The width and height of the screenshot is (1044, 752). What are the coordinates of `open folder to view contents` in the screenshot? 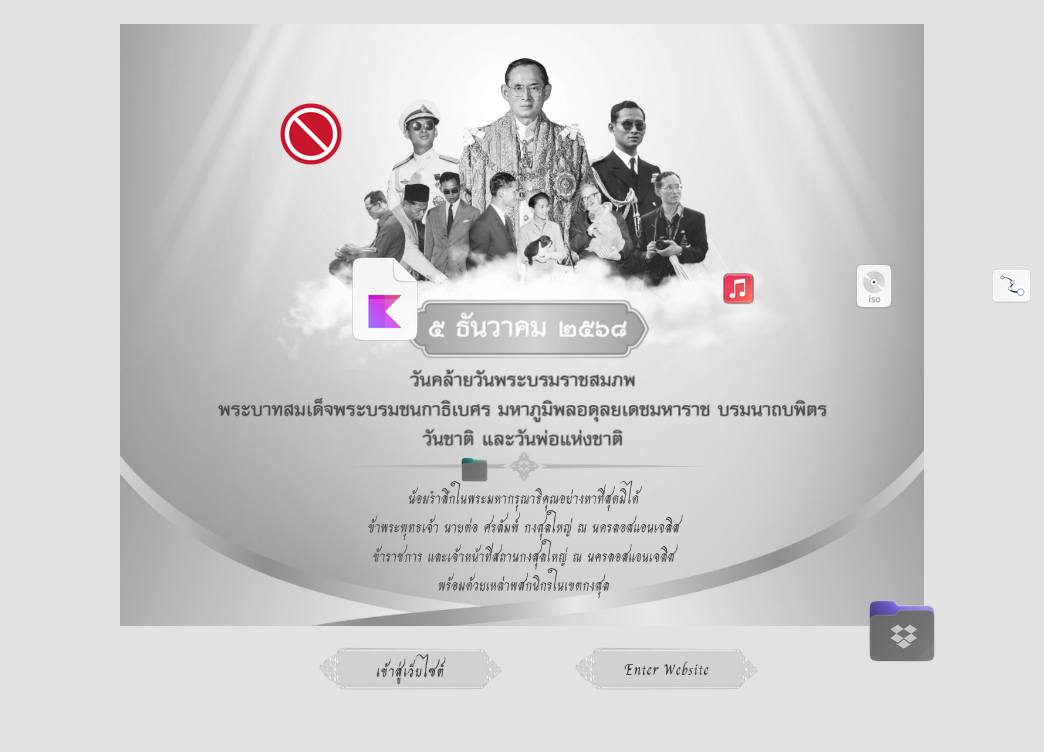 It's located at (474, 469).